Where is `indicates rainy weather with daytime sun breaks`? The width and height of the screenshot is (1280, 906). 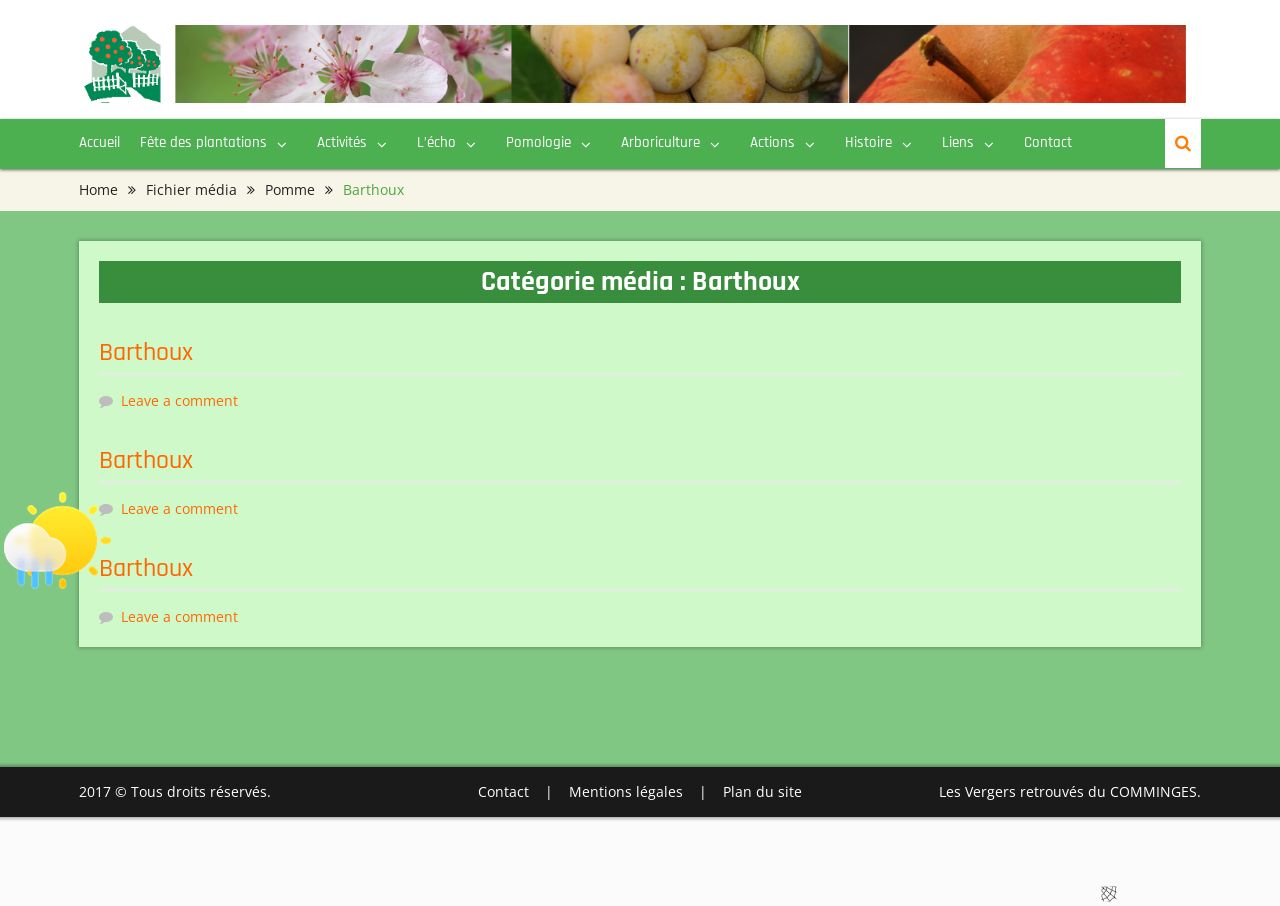 indicates rainy weather with daytime sun breaks is located at coordinates (57, 540).